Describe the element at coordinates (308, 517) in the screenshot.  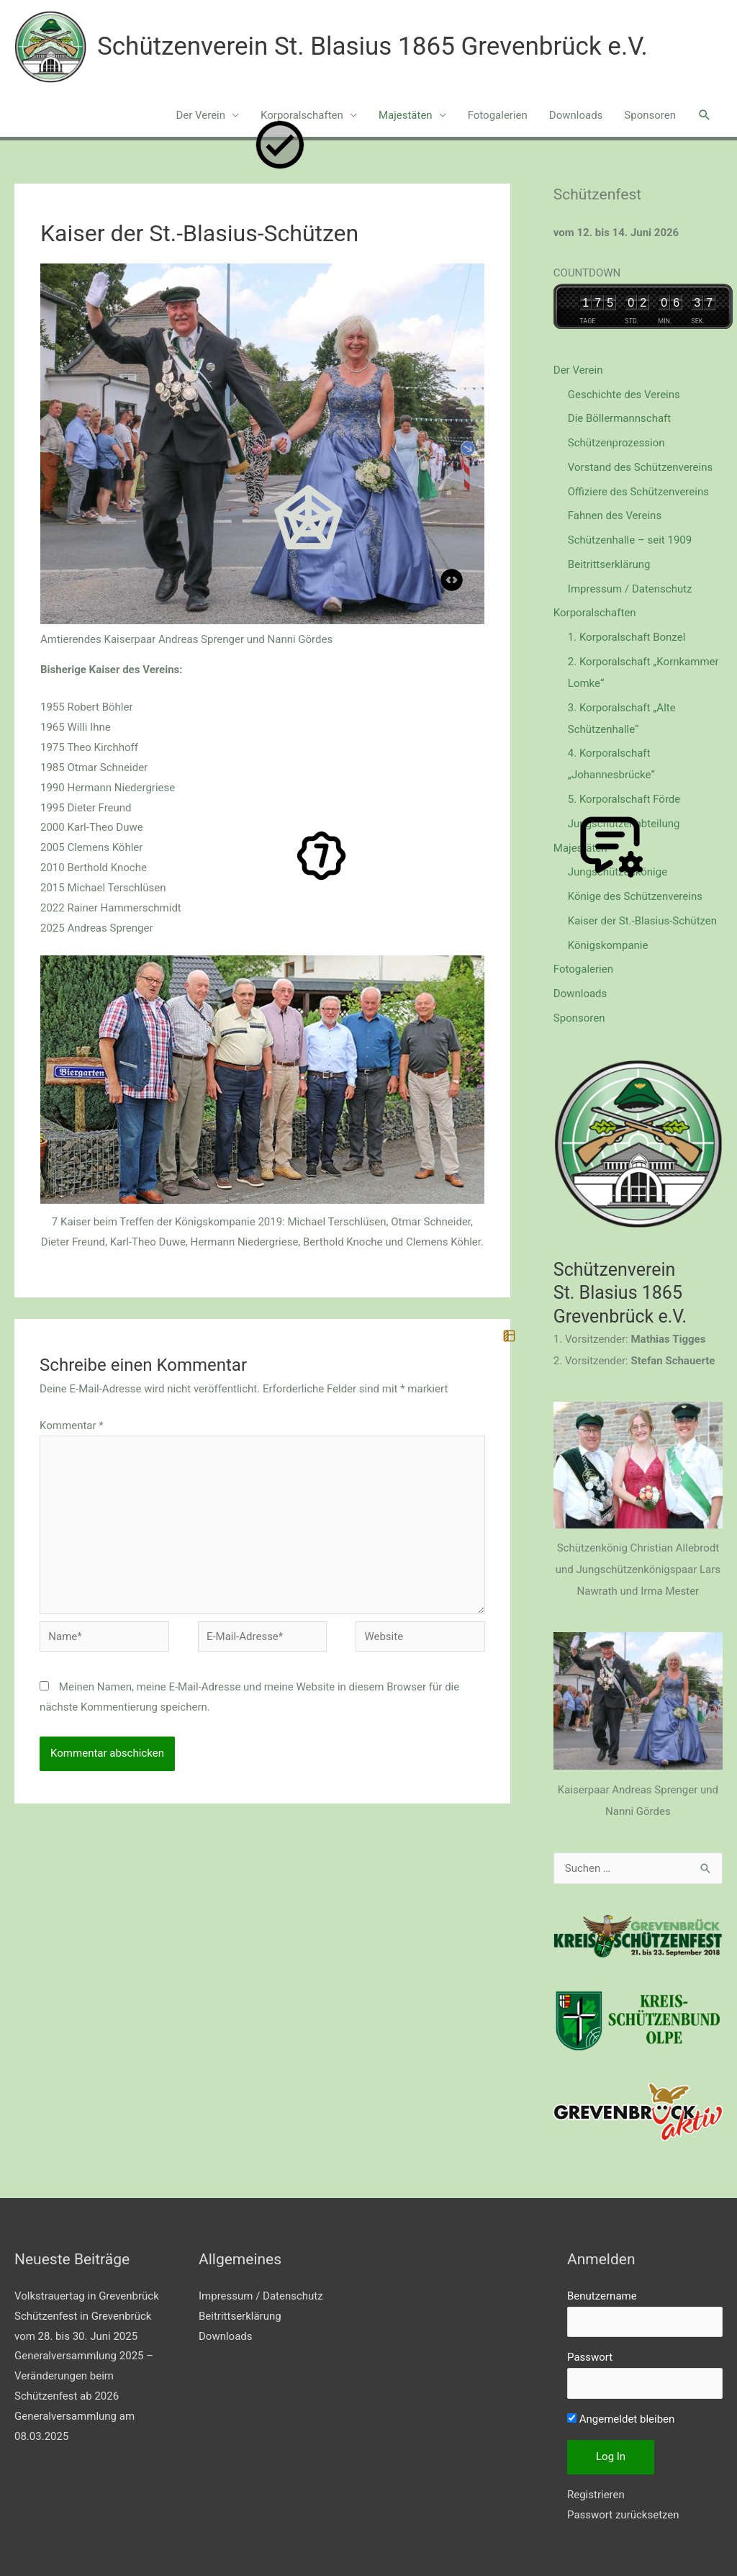
I see `view radar chart analytics` at that location.